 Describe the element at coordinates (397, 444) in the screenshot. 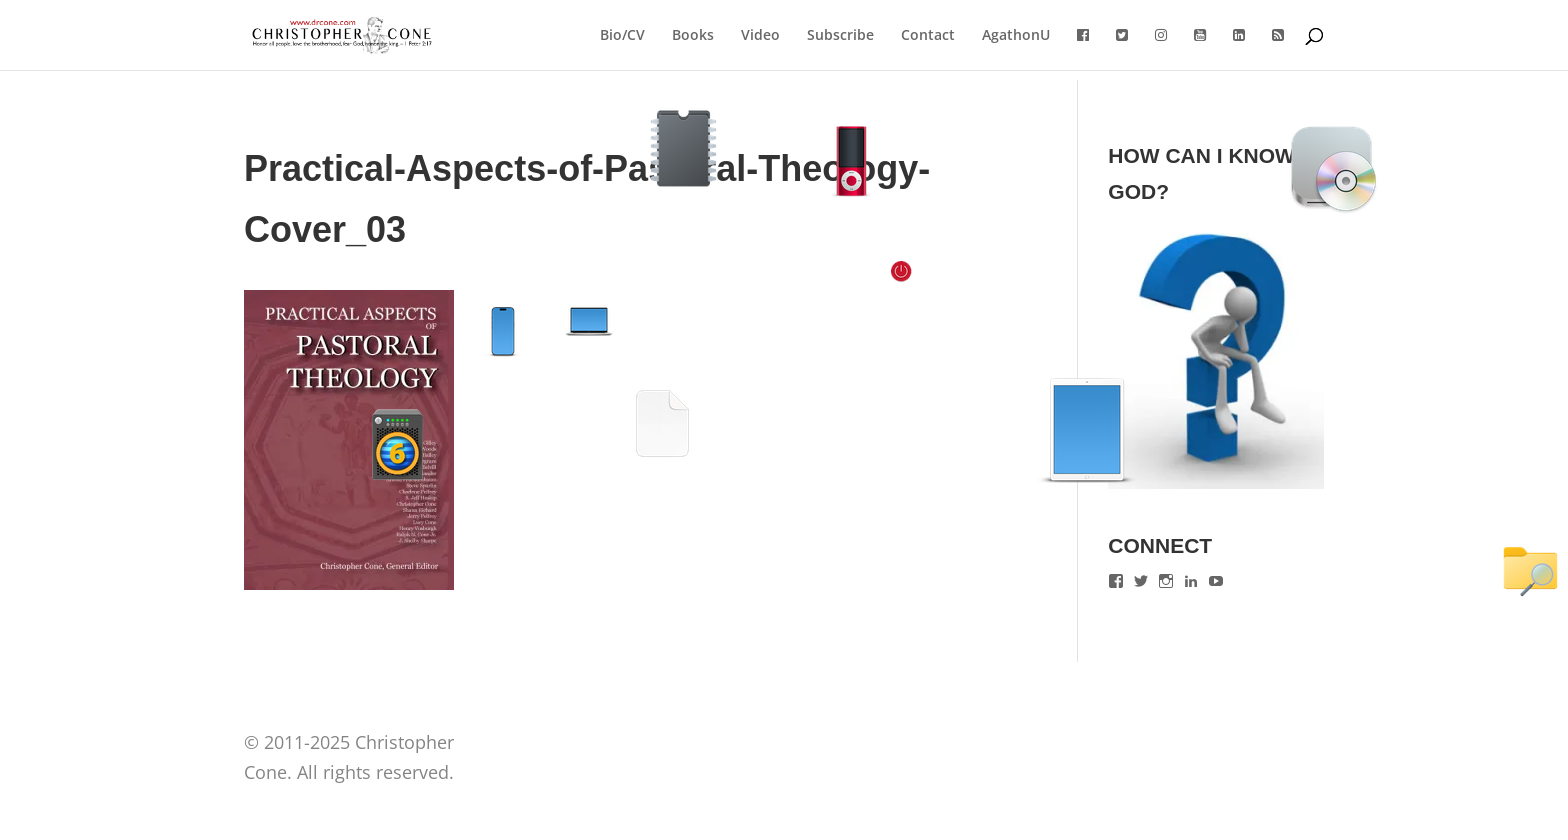

I see `access RAID 6 storage configuration` at that location.